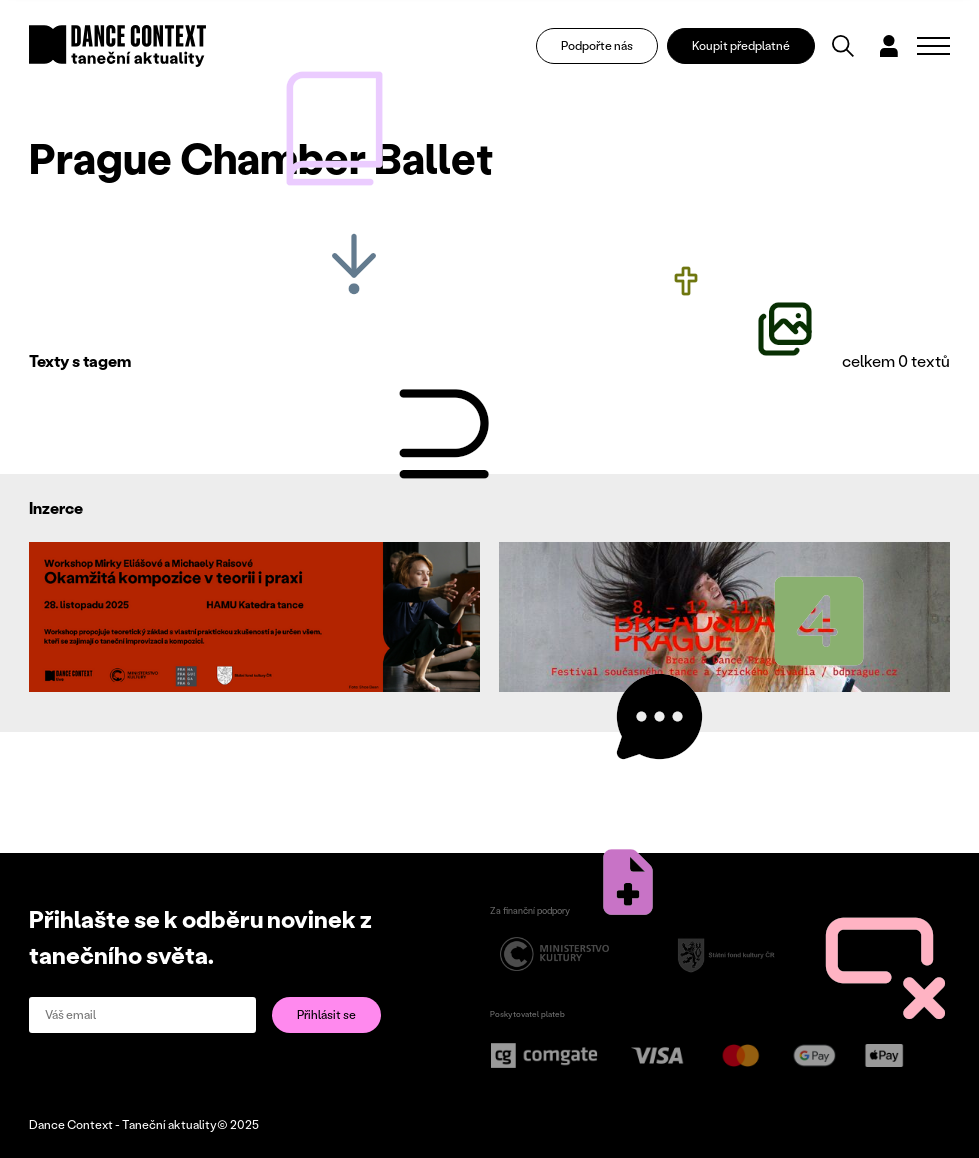 The height and width of the screenshot is (1158, 979). Describe the element at coordinates (686, 281) in the screenshot. I see `indicates a religious or faith-based feature` at that location.